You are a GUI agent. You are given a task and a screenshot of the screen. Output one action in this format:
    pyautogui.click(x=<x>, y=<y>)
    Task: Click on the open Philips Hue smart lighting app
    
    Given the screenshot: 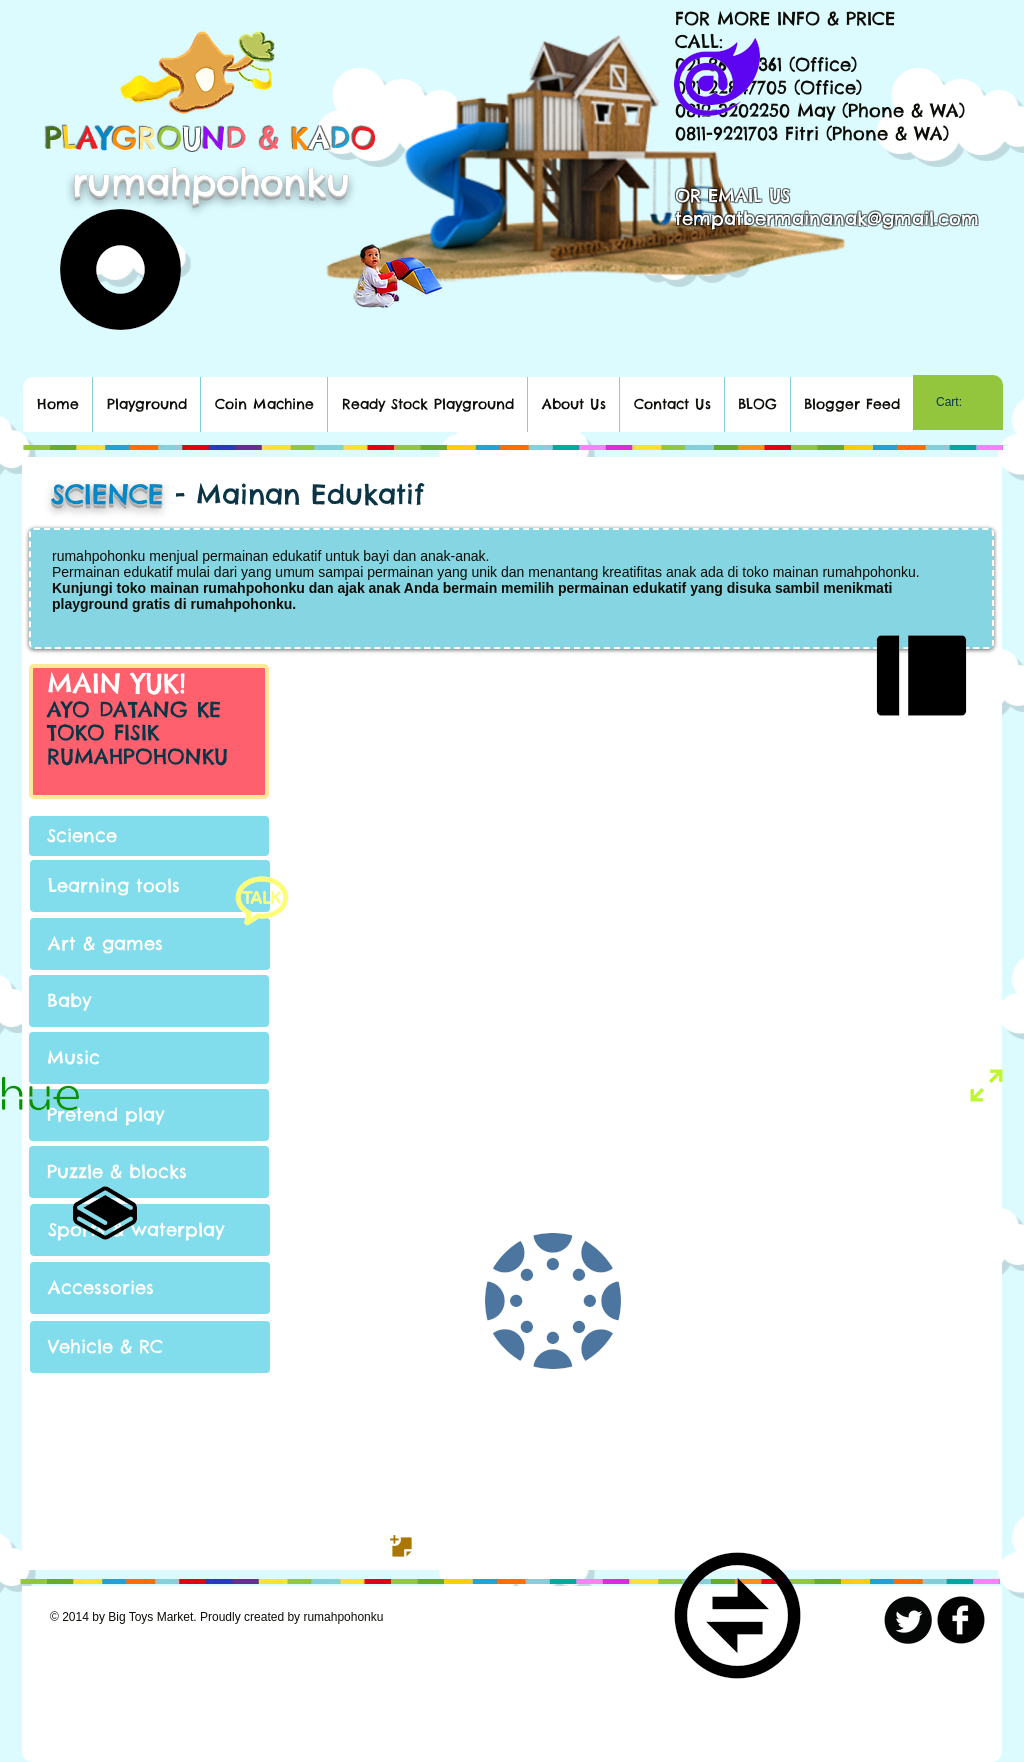 What is the action you would take?
    pyautogui.click(x=40, y=1093)
    